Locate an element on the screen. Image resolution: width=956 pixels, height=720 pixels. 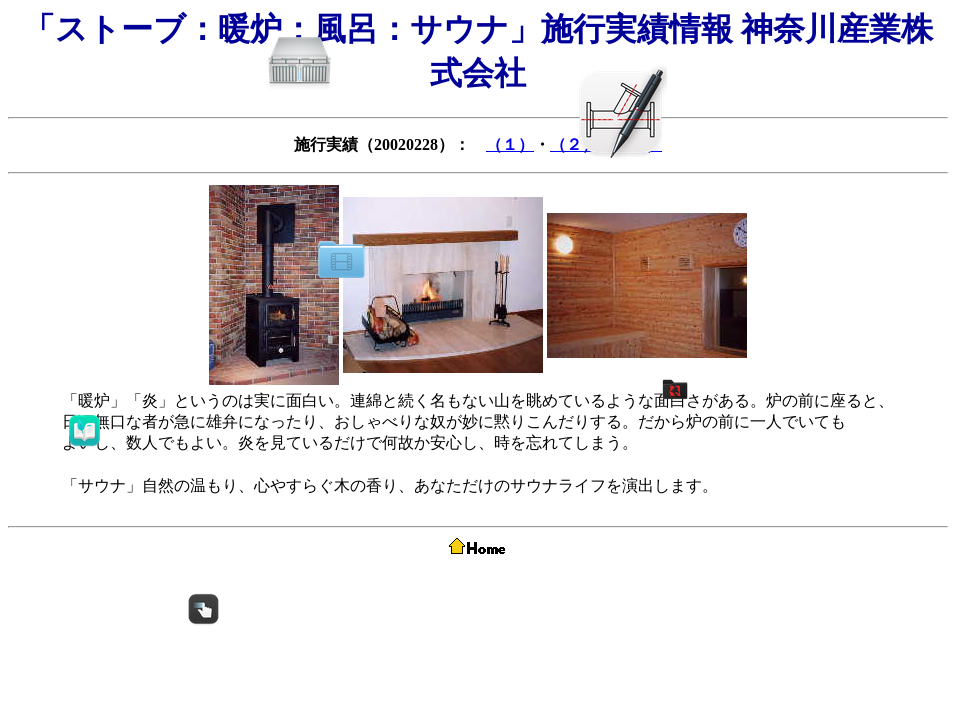
open QCAD drafting application is located at coordinates (620, 112).